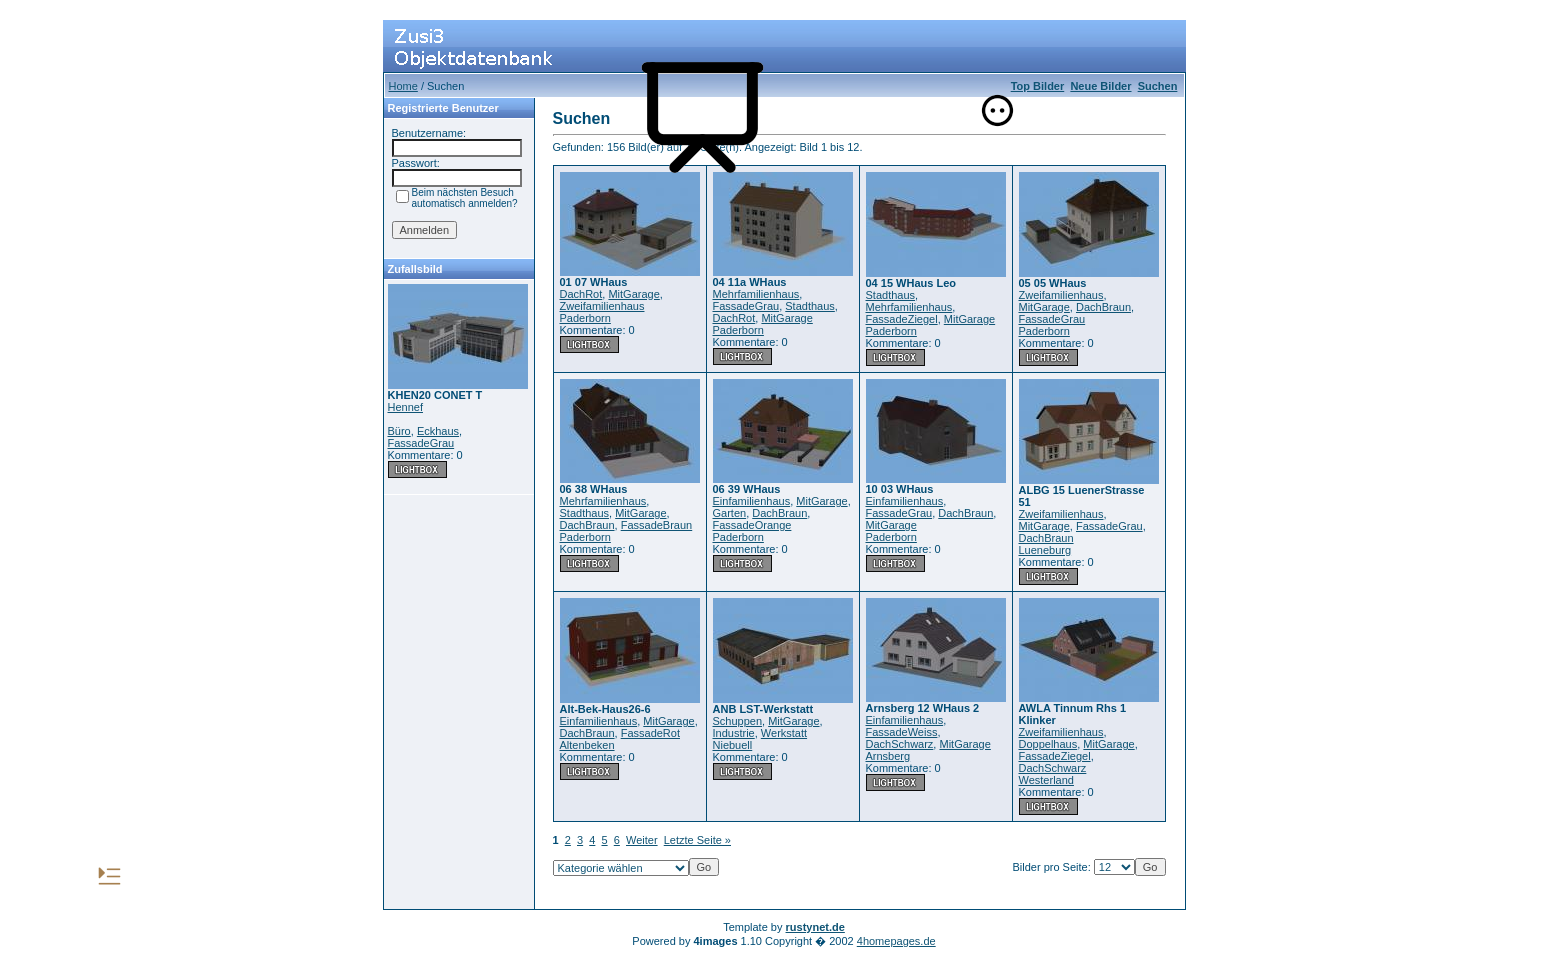 This screenshot has height=959, width=1568. Describe the element at coordinates (997, 110) in the screenshot. I see `open more options menu` at that location.